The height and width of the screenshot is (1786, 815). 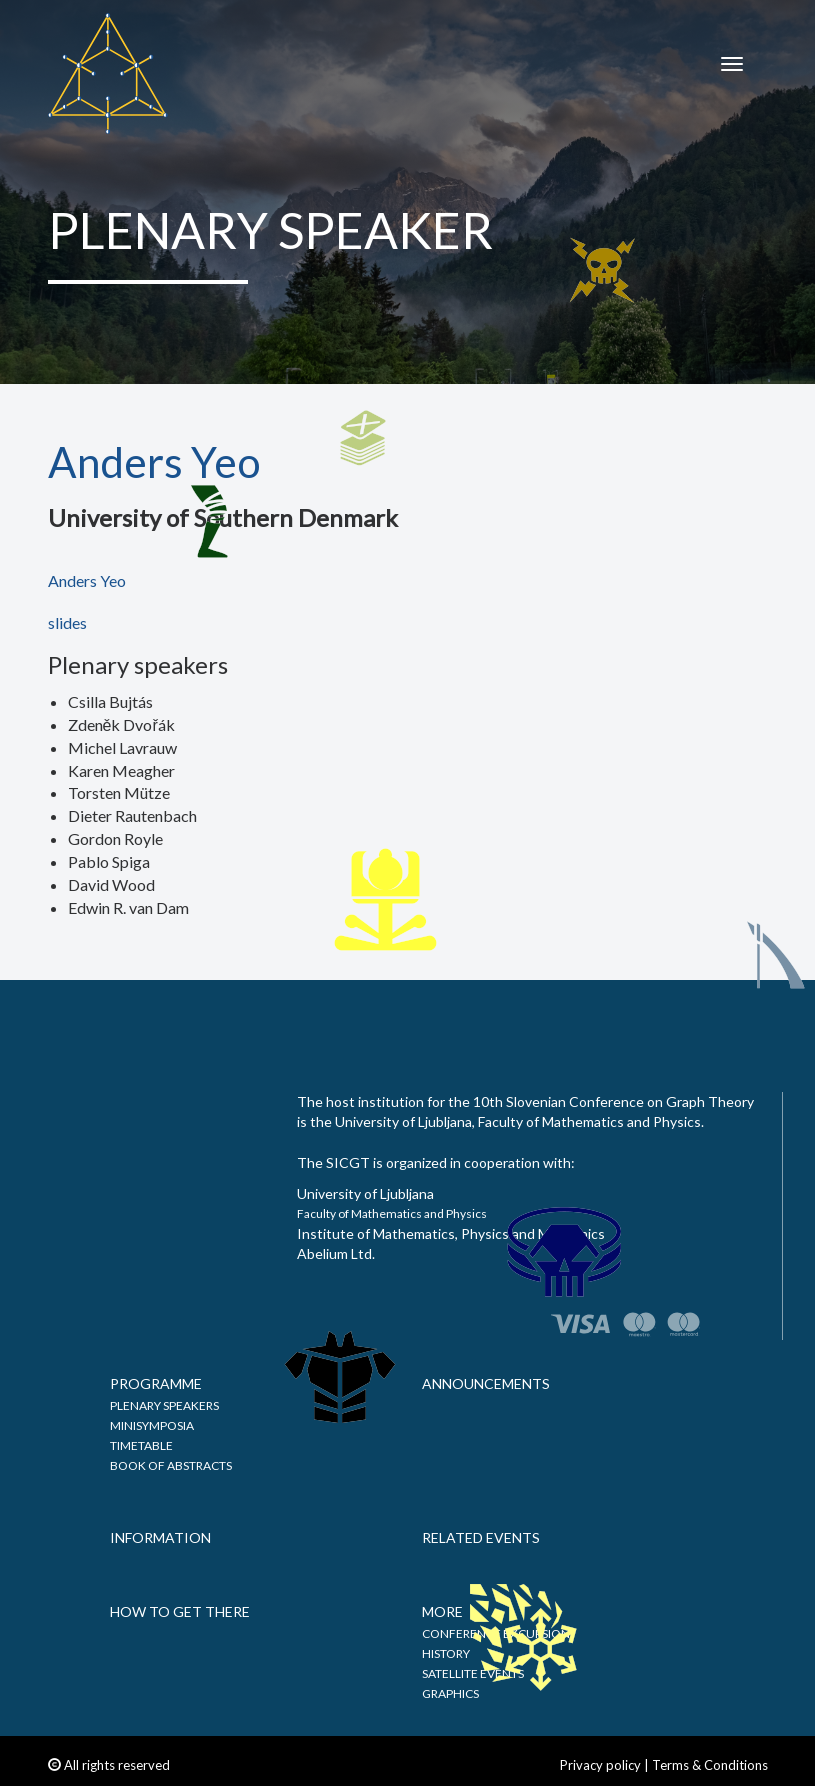 I want to click on equip shoulder armor to your character, so click(x=340, y=1377).